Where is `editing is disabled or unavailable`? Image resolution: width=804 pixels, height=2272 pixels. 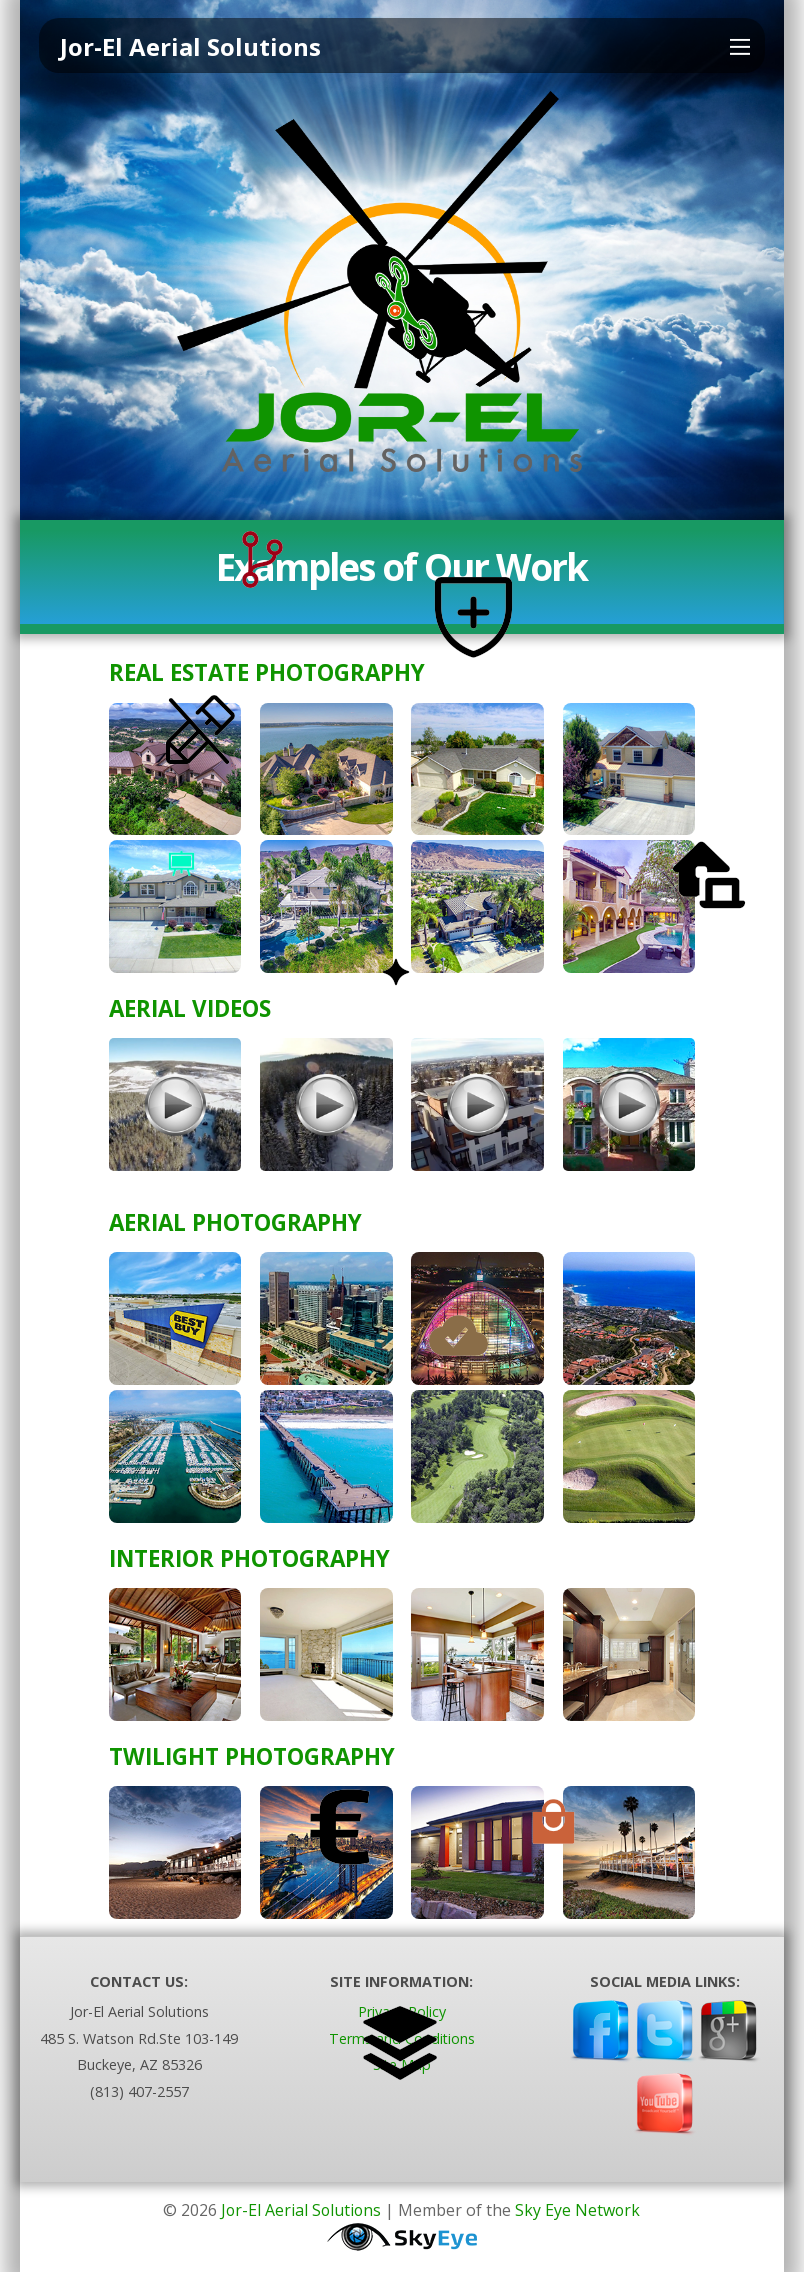
editing is disabled or unavailable is located at coordinates (199, 731).